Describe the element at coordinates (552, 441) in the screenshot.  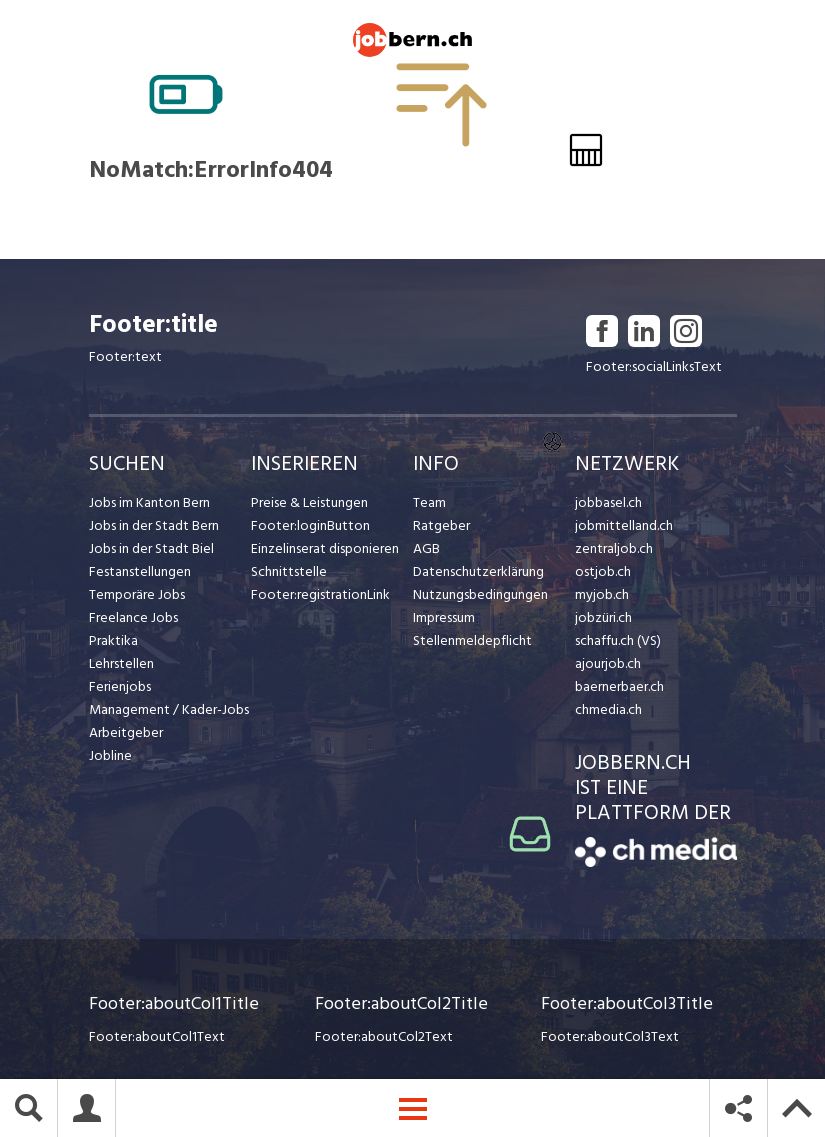
I see `switch to asia-australia region` at that location.